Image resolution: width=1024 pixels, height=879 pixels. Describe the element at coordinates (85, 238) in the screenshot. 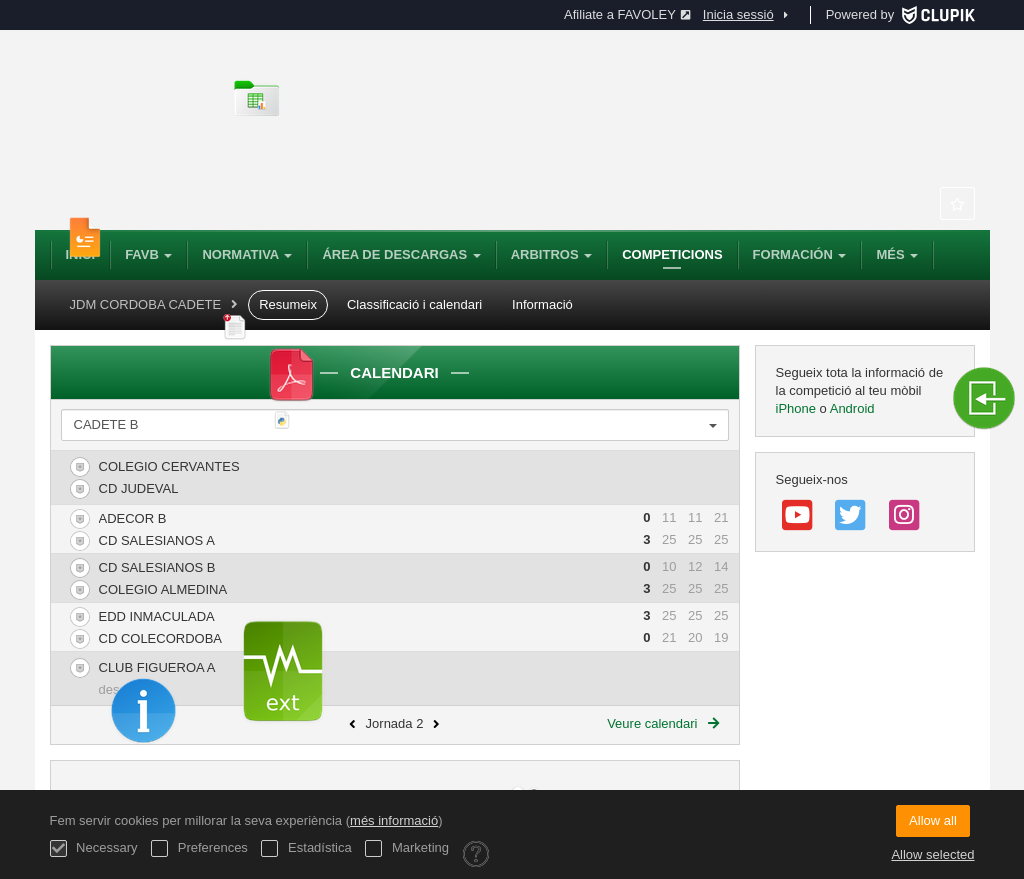

I see `an opendocument presentation template file` at that location.